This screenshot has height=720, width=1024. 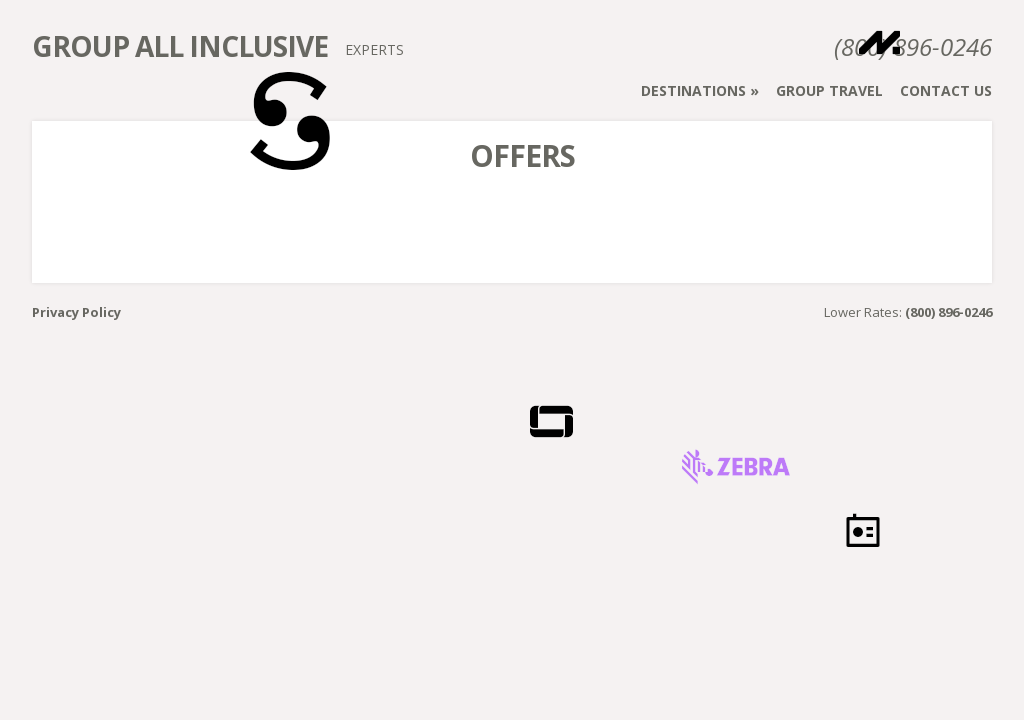 I want to click on meizu brand logo, so click(x=879, y=42).